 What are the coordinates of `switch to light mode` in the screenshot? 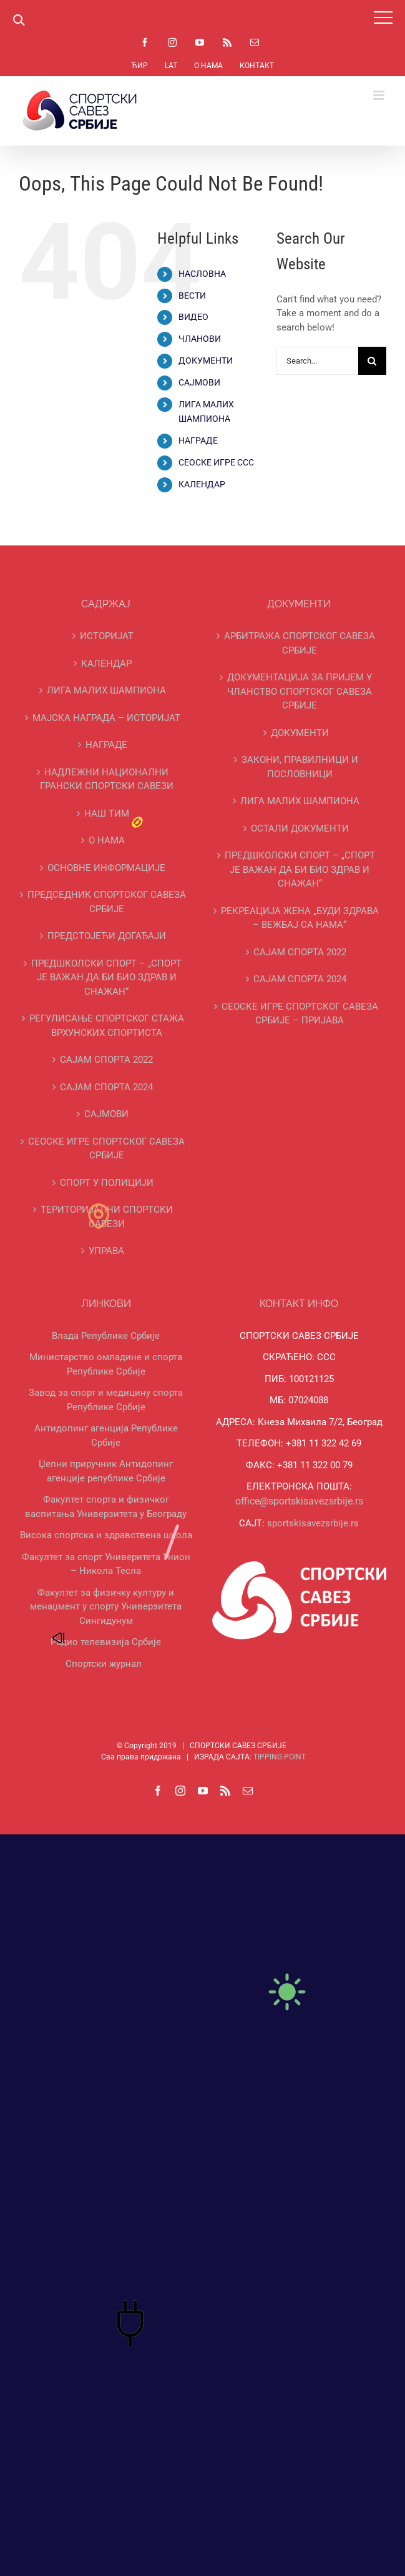 It's located at (287, 1992).